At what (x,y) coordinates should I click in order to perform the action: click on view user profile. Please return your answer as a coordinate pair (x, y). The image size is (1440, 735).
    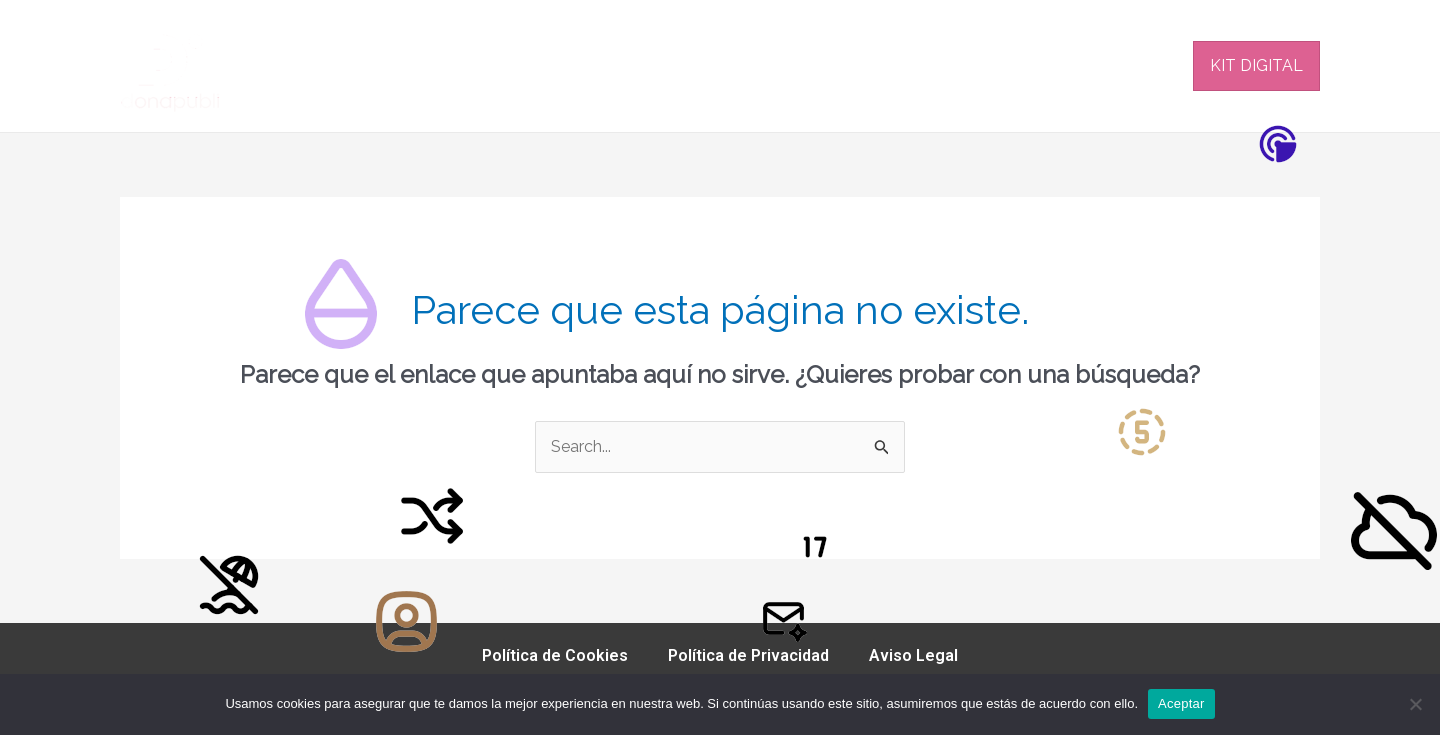
    Looking at the image, I should click on (406, 621).